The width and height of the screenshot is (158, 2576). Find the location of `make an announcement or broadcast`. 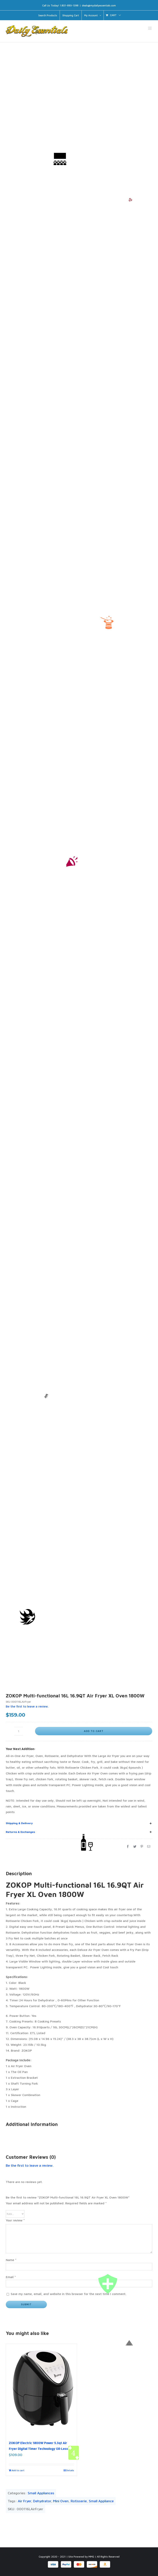

make an announcement or broadcast is located at coordinates (72, 862).